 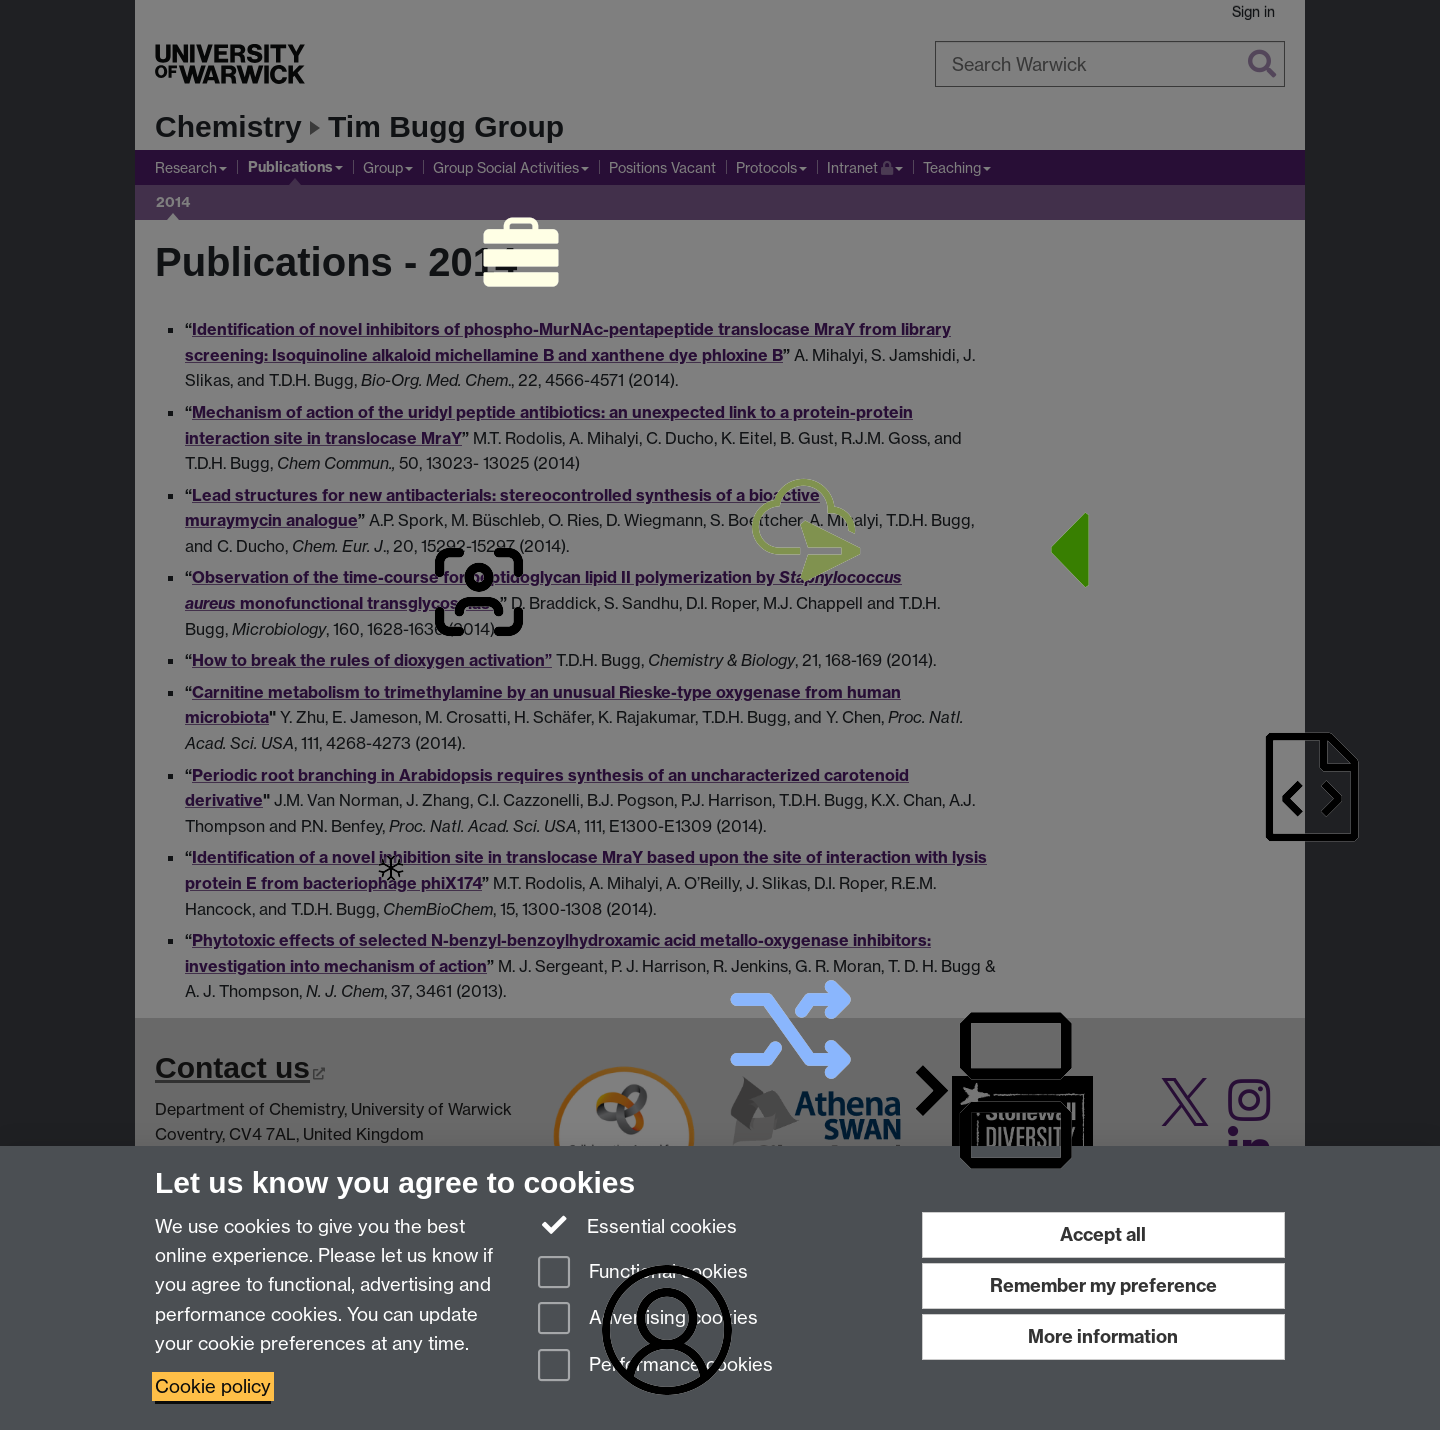 What do you see at coordinates (479, 592) in the screenshot?
I see `scan or verify user identity` at bounding box center [479, 592].